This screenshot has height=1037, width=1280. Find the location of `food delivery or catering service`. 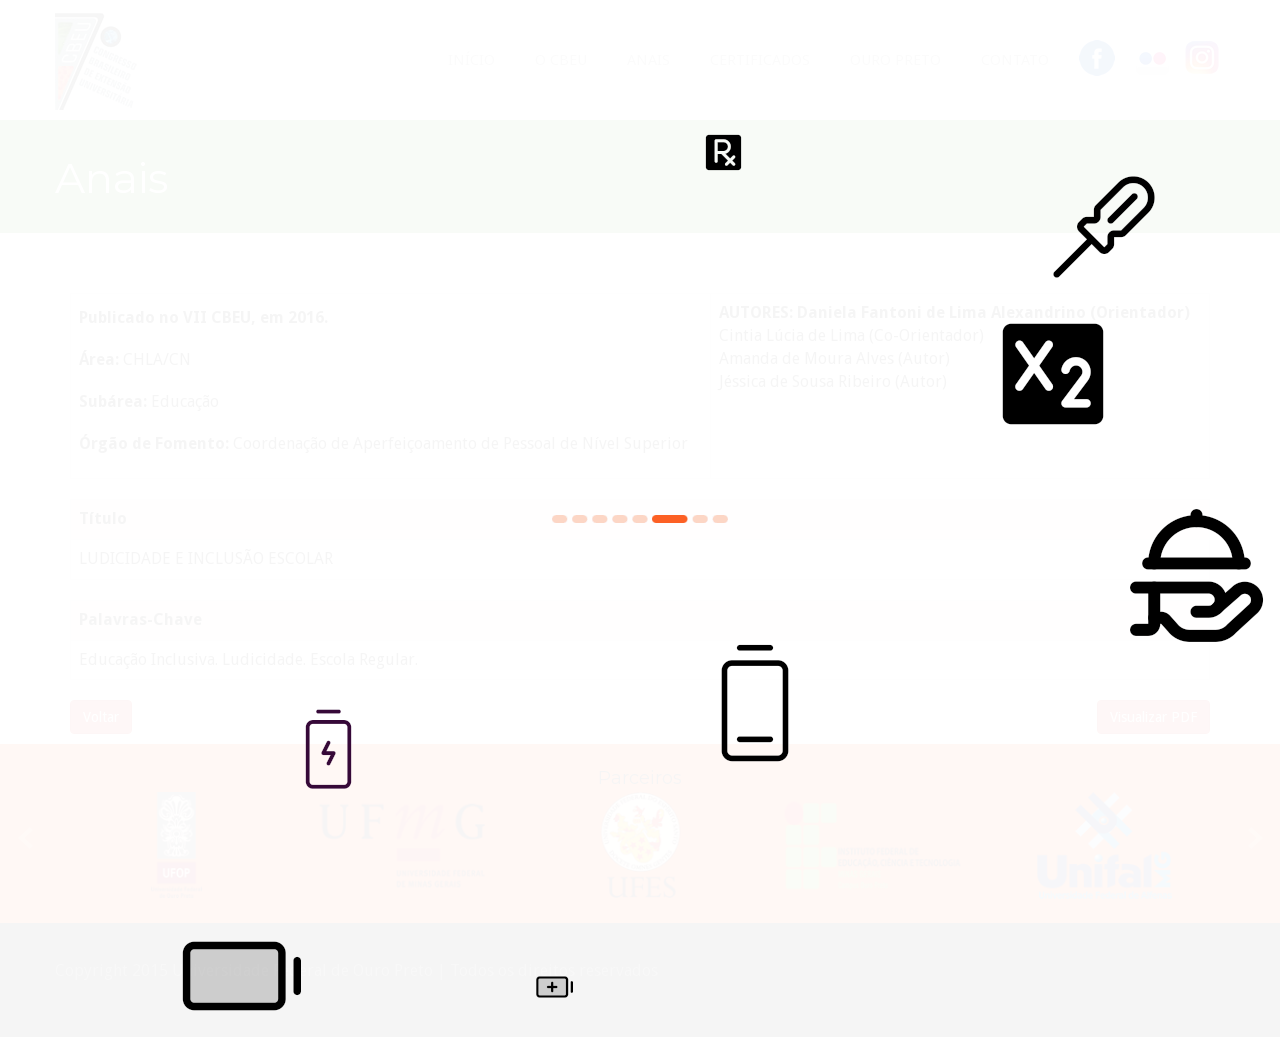

food delivery or catering service is located at coordinates (1196, 575).